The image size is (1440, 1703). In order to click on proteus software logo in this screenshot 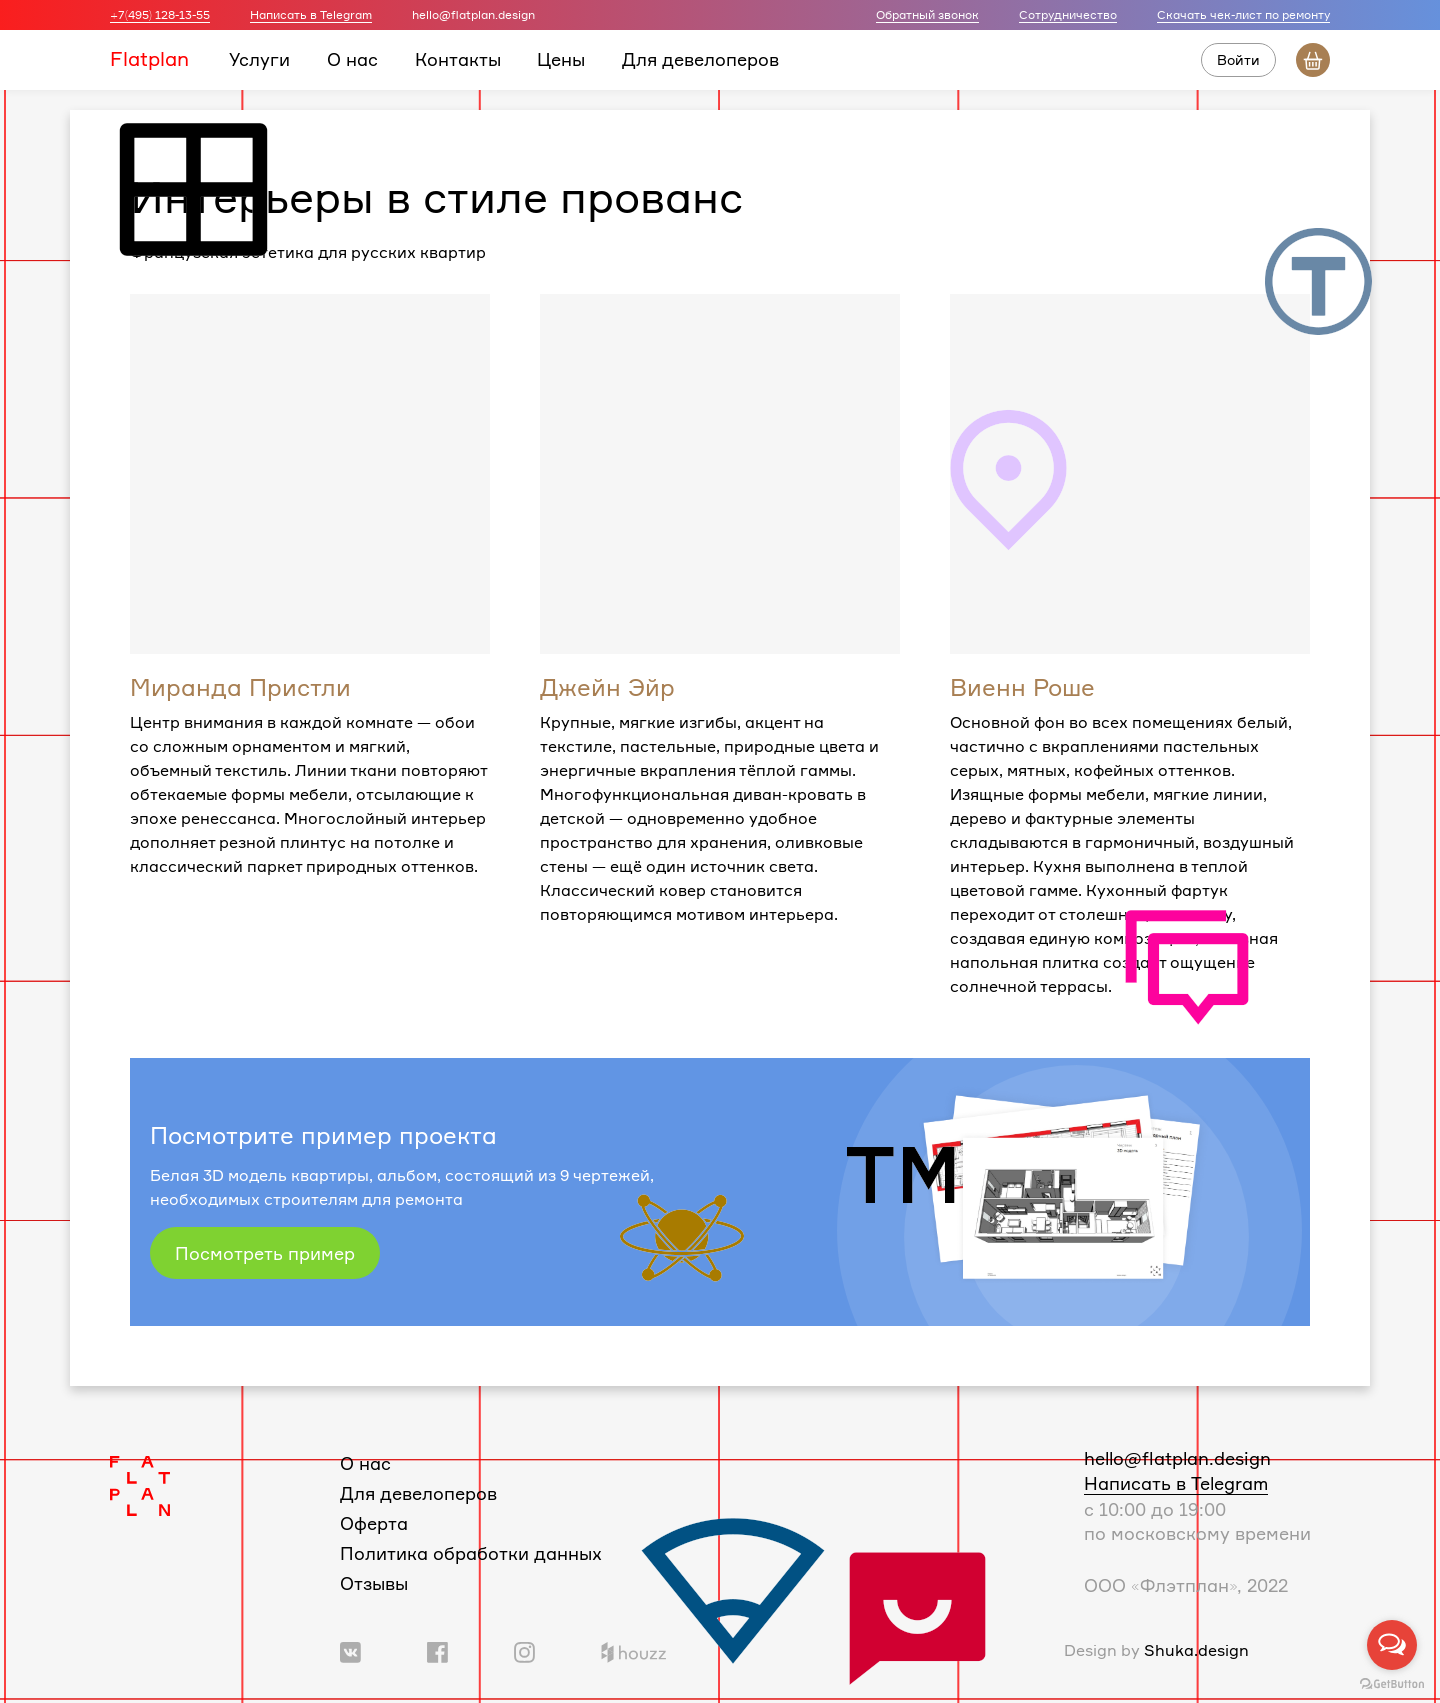, I will do `click(682, 1238)`.